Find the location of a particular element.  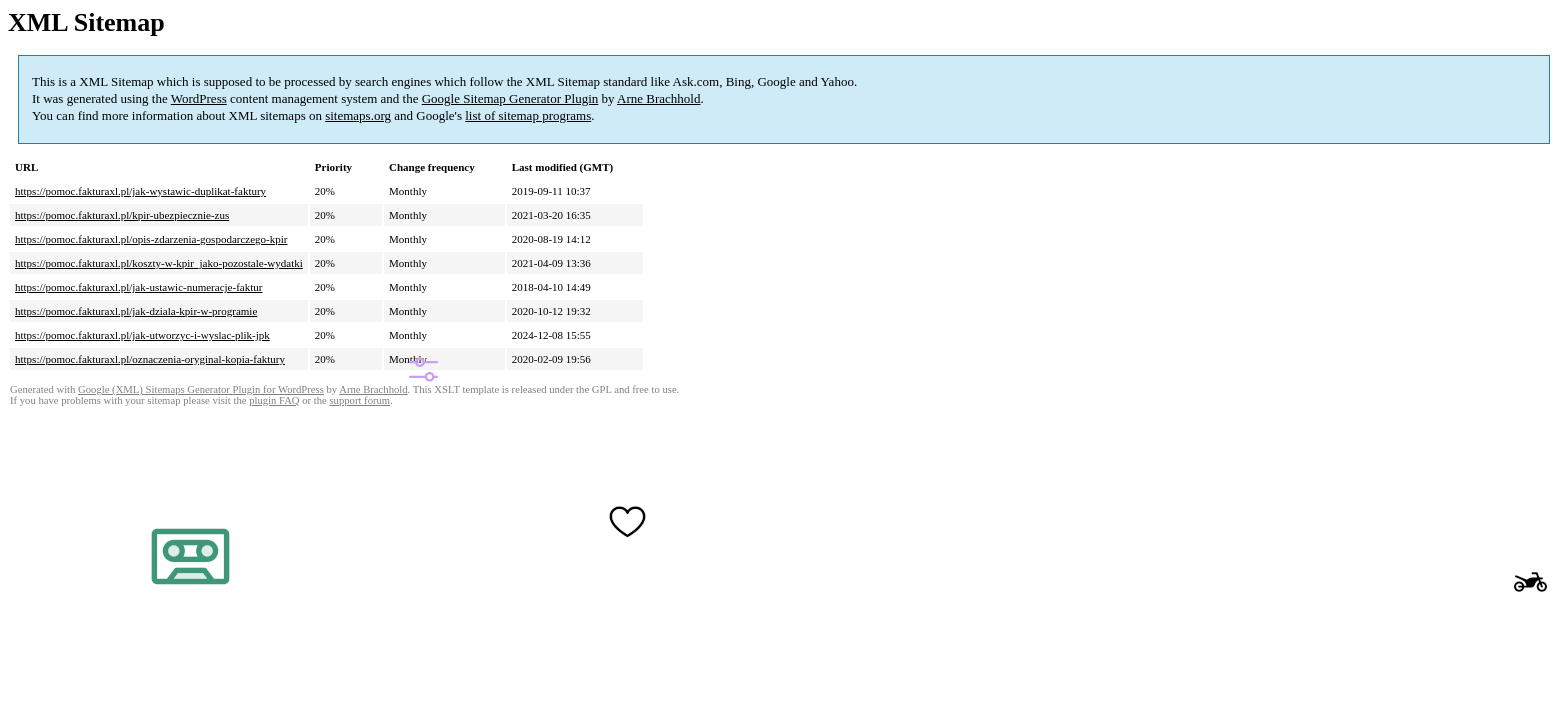

select motorcycle as vehicle type is located at coordinates (1530, 582).